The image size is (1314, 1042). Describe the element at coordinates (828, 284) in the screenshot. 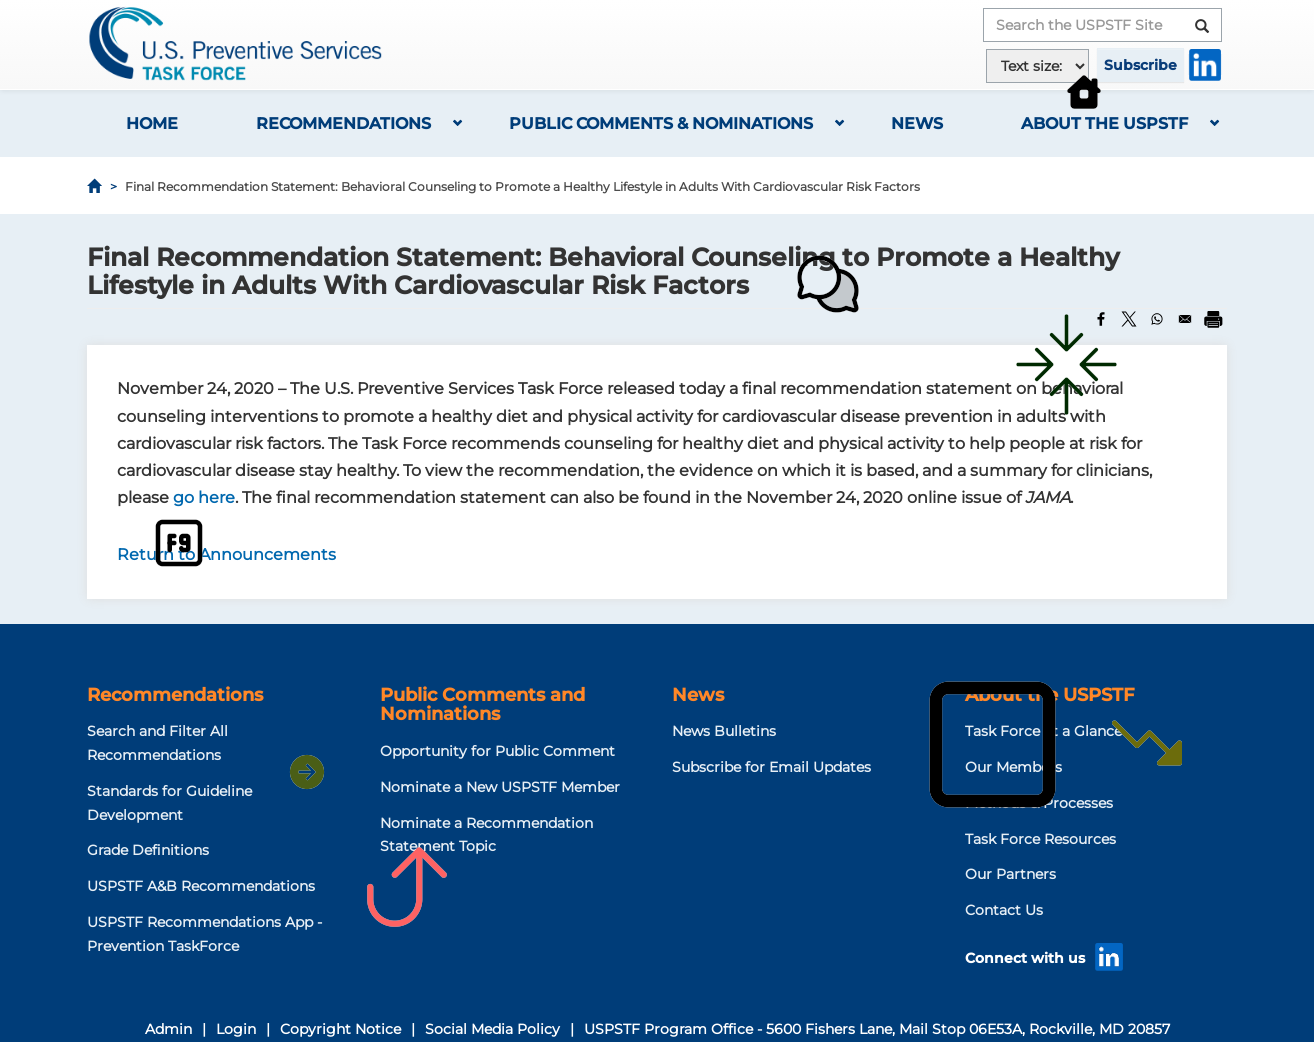

I see `open chat or messaging` at that location.